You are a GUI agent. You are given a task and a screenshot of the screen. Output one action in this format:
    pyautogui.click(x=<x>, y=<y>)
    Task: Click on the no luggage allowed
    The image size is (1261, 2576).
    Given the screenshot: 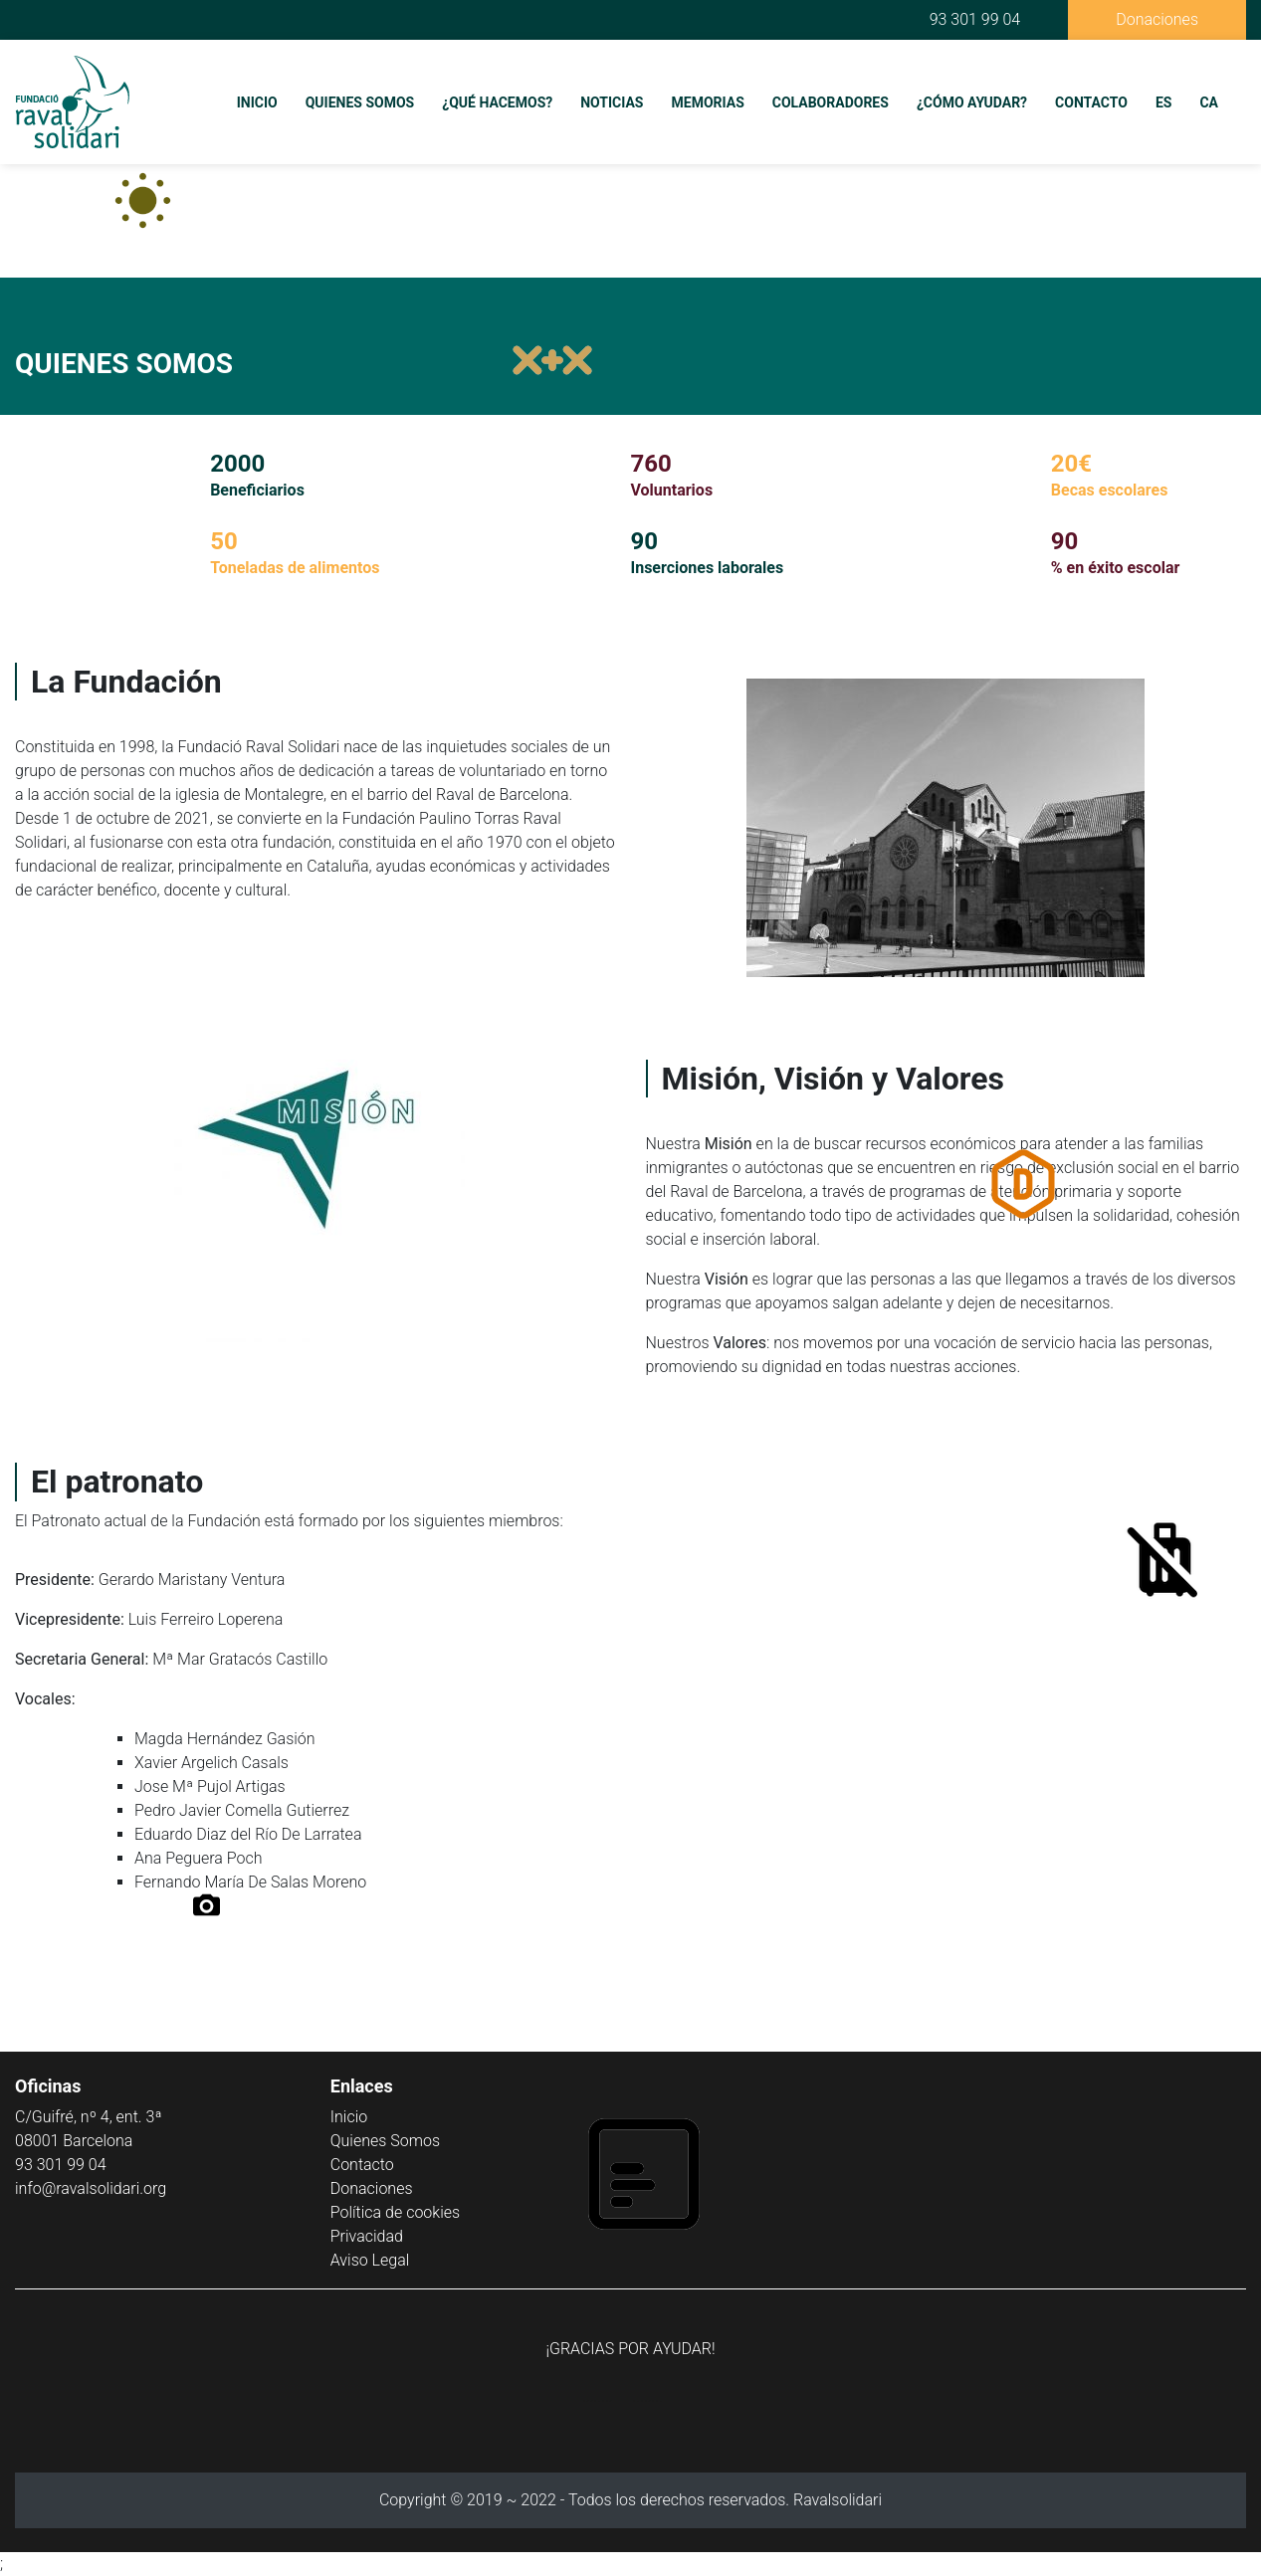 What is the action you would take?
    pyautogui.click(x=1164, y=1559)
    